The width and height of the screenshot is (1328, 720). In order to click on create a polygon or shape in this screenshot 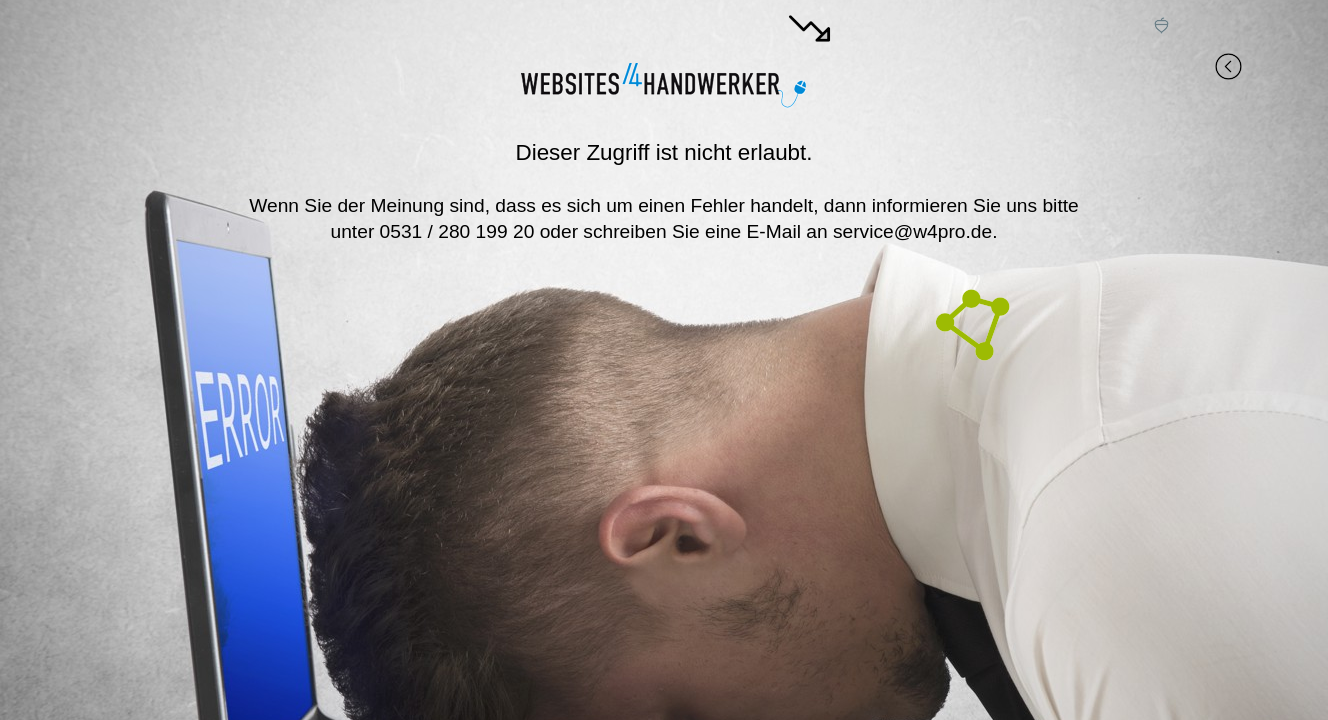, I will do `click(974, 325)`.